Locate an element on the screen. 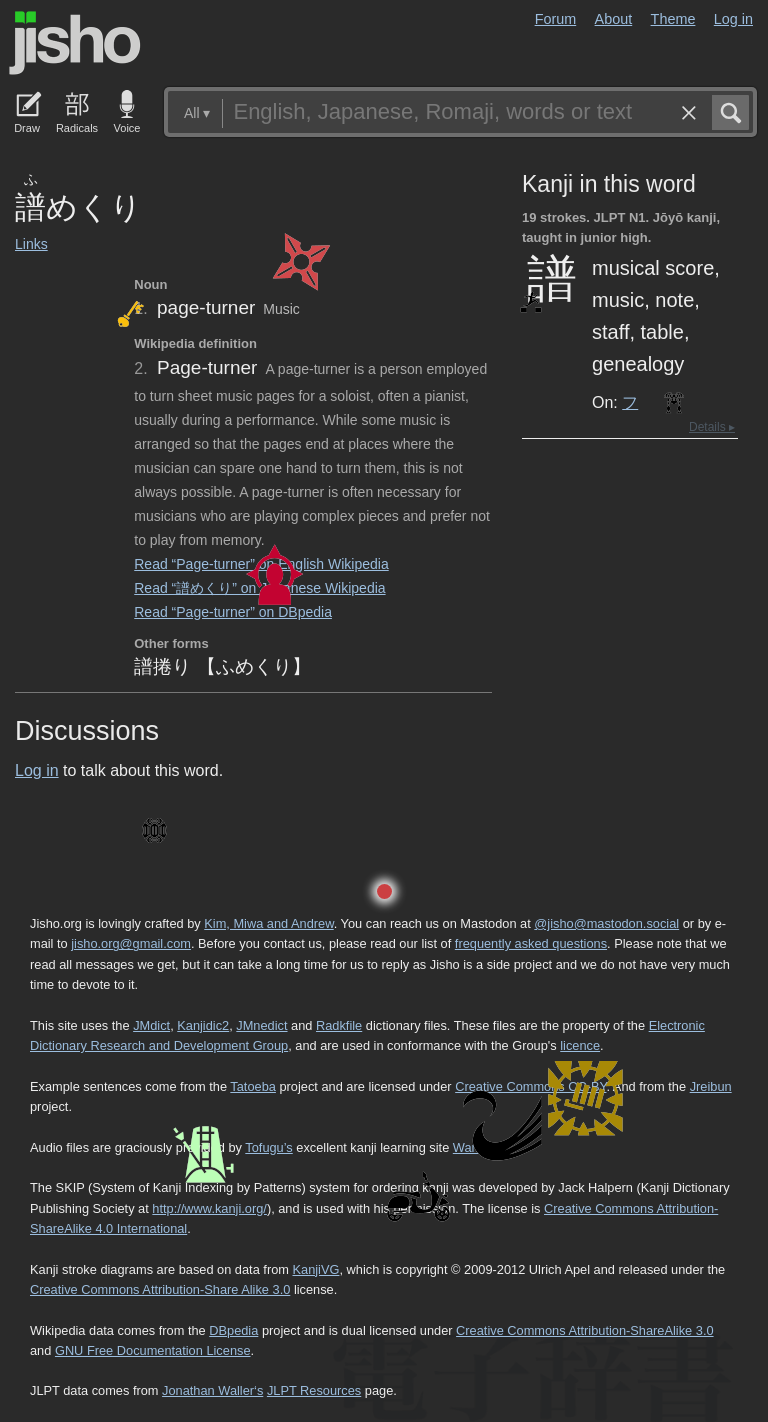 The image size is (768, 1422). select scooter as transportation mode is located at coordinates (418, 1196).